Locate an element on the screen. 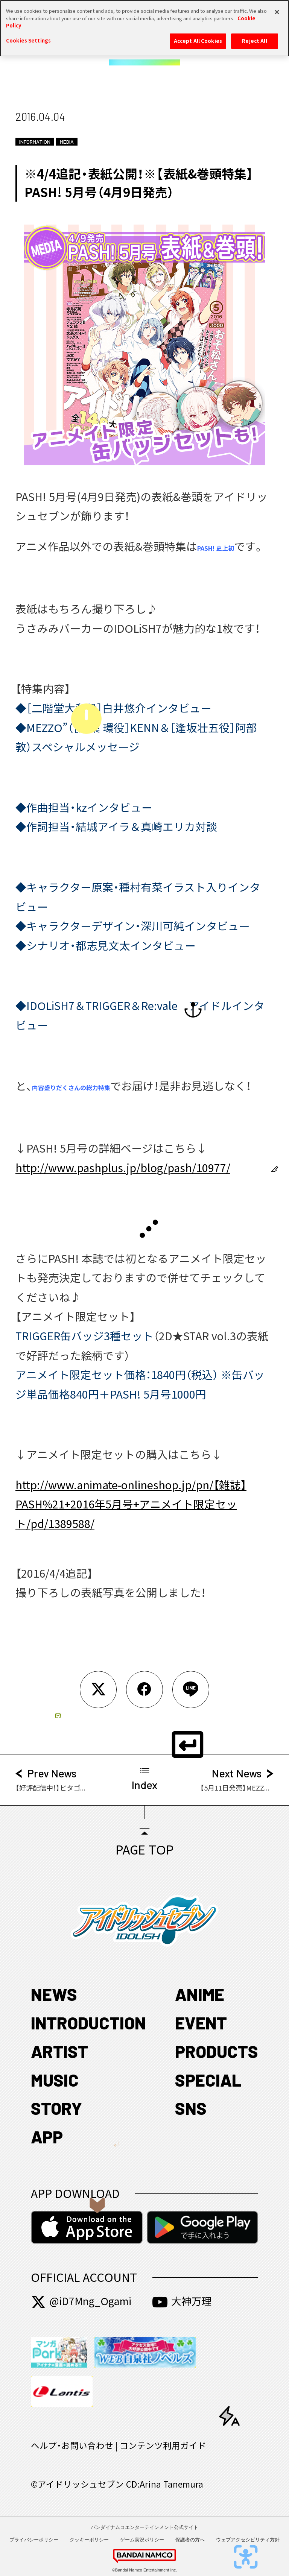 This screenshot has width=289, height=2576. expand content or show more options is located at coordinates (97, 2205).